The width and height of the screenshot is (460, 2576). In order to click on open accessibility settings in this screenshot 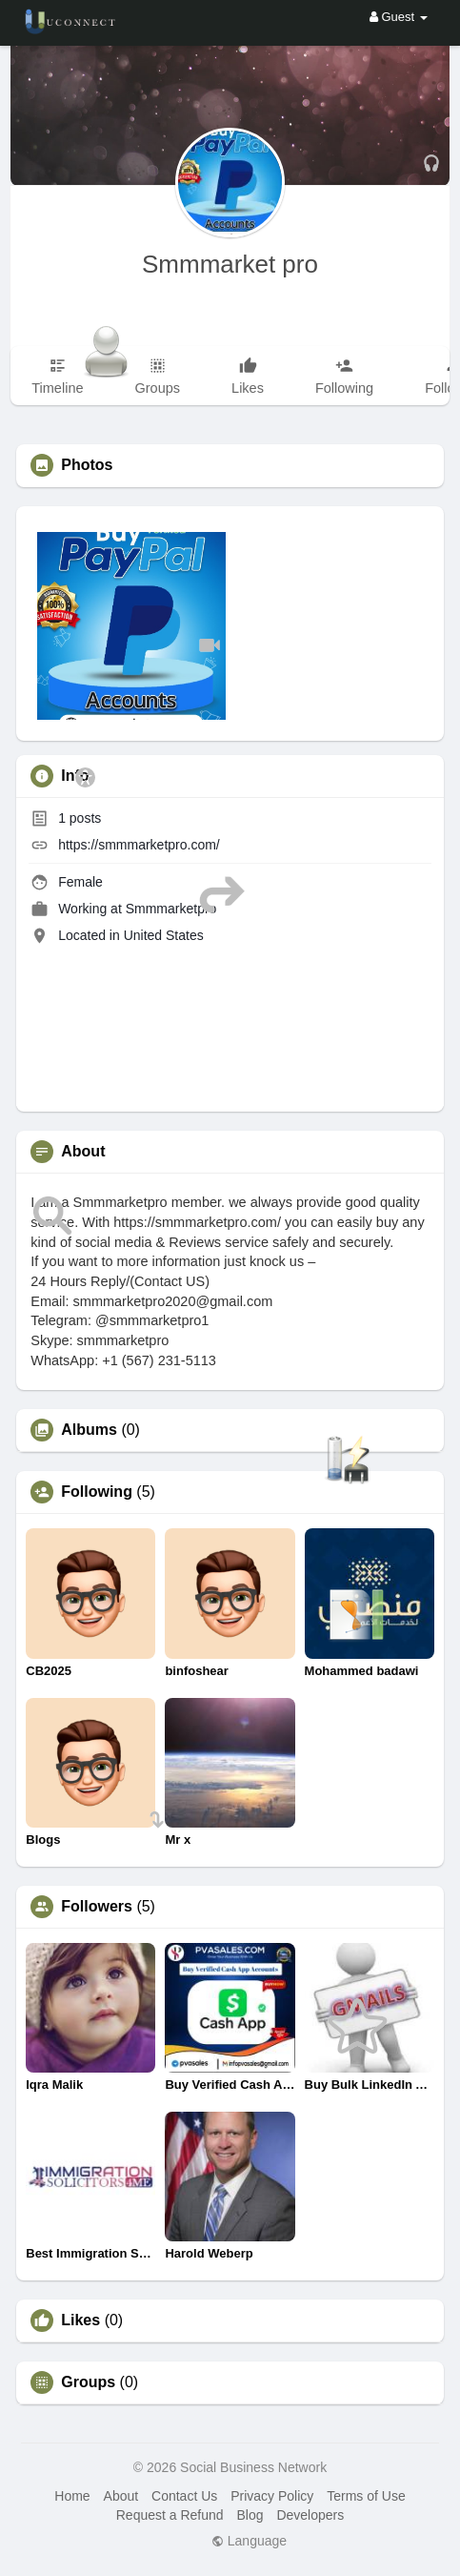, I will do `click(85, 777)`.